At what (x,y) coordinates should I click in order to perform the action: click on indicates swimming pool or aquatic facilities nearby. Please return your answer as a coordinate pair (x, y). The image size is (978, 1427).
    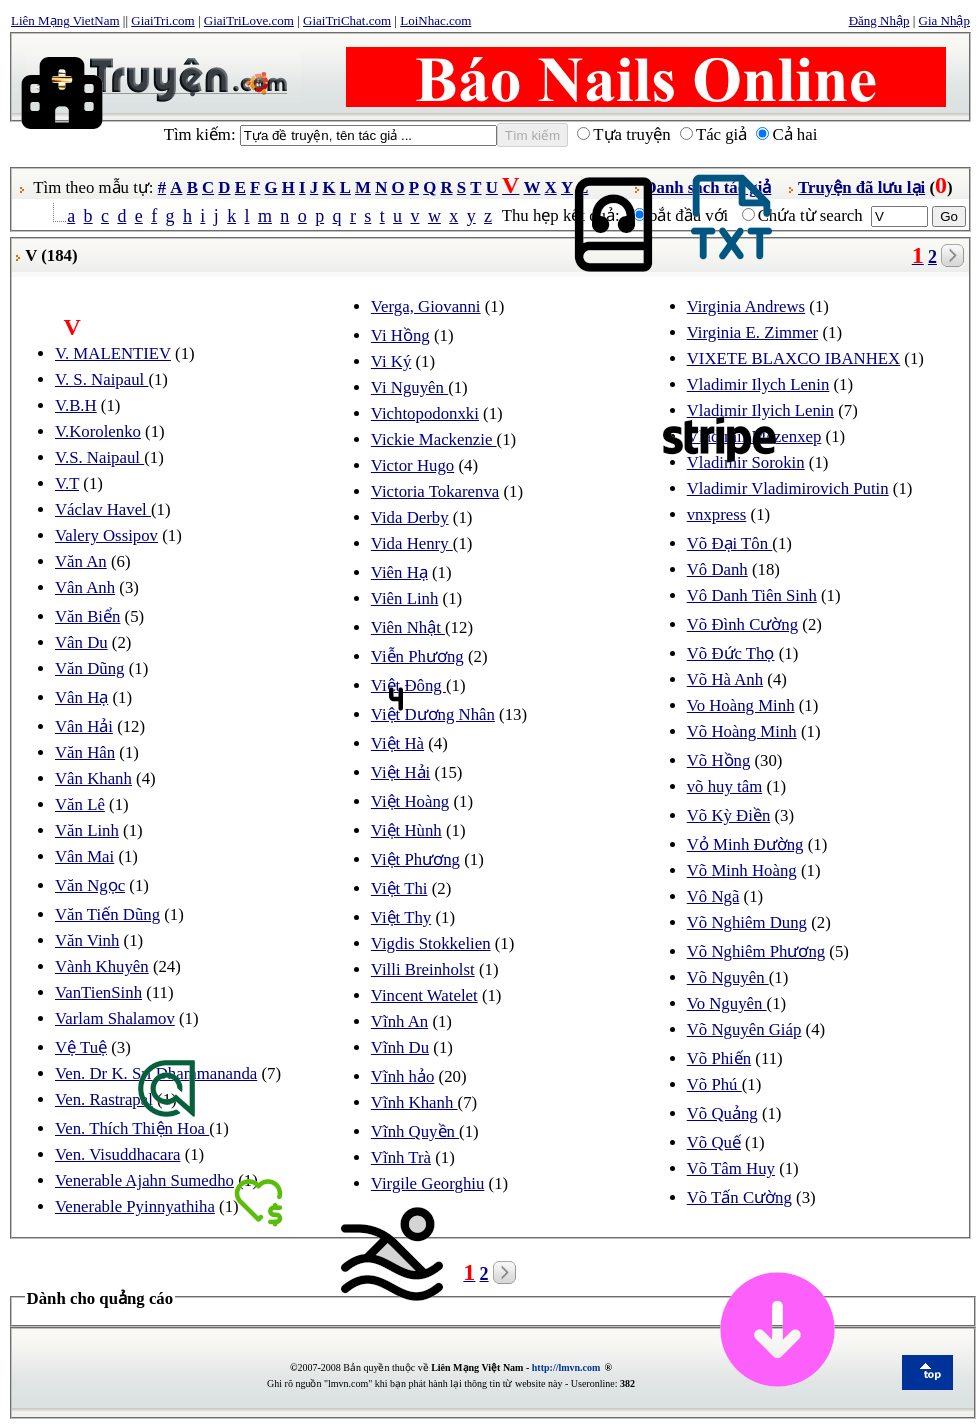
    Looking at the image, I should click on (392, 1254).